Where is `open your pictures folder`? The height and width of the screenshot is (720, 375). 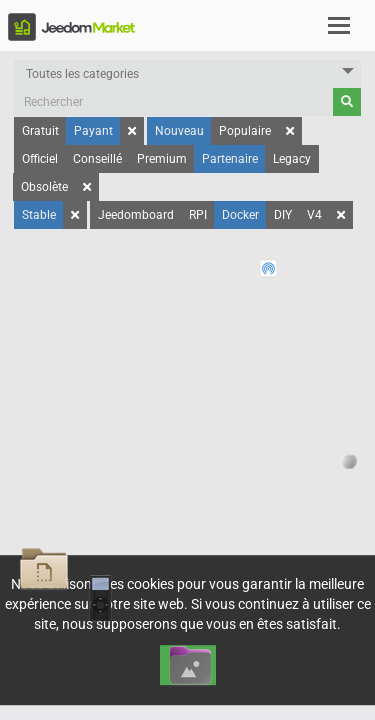
open your pictures folder is located at coordinates (190, 665).